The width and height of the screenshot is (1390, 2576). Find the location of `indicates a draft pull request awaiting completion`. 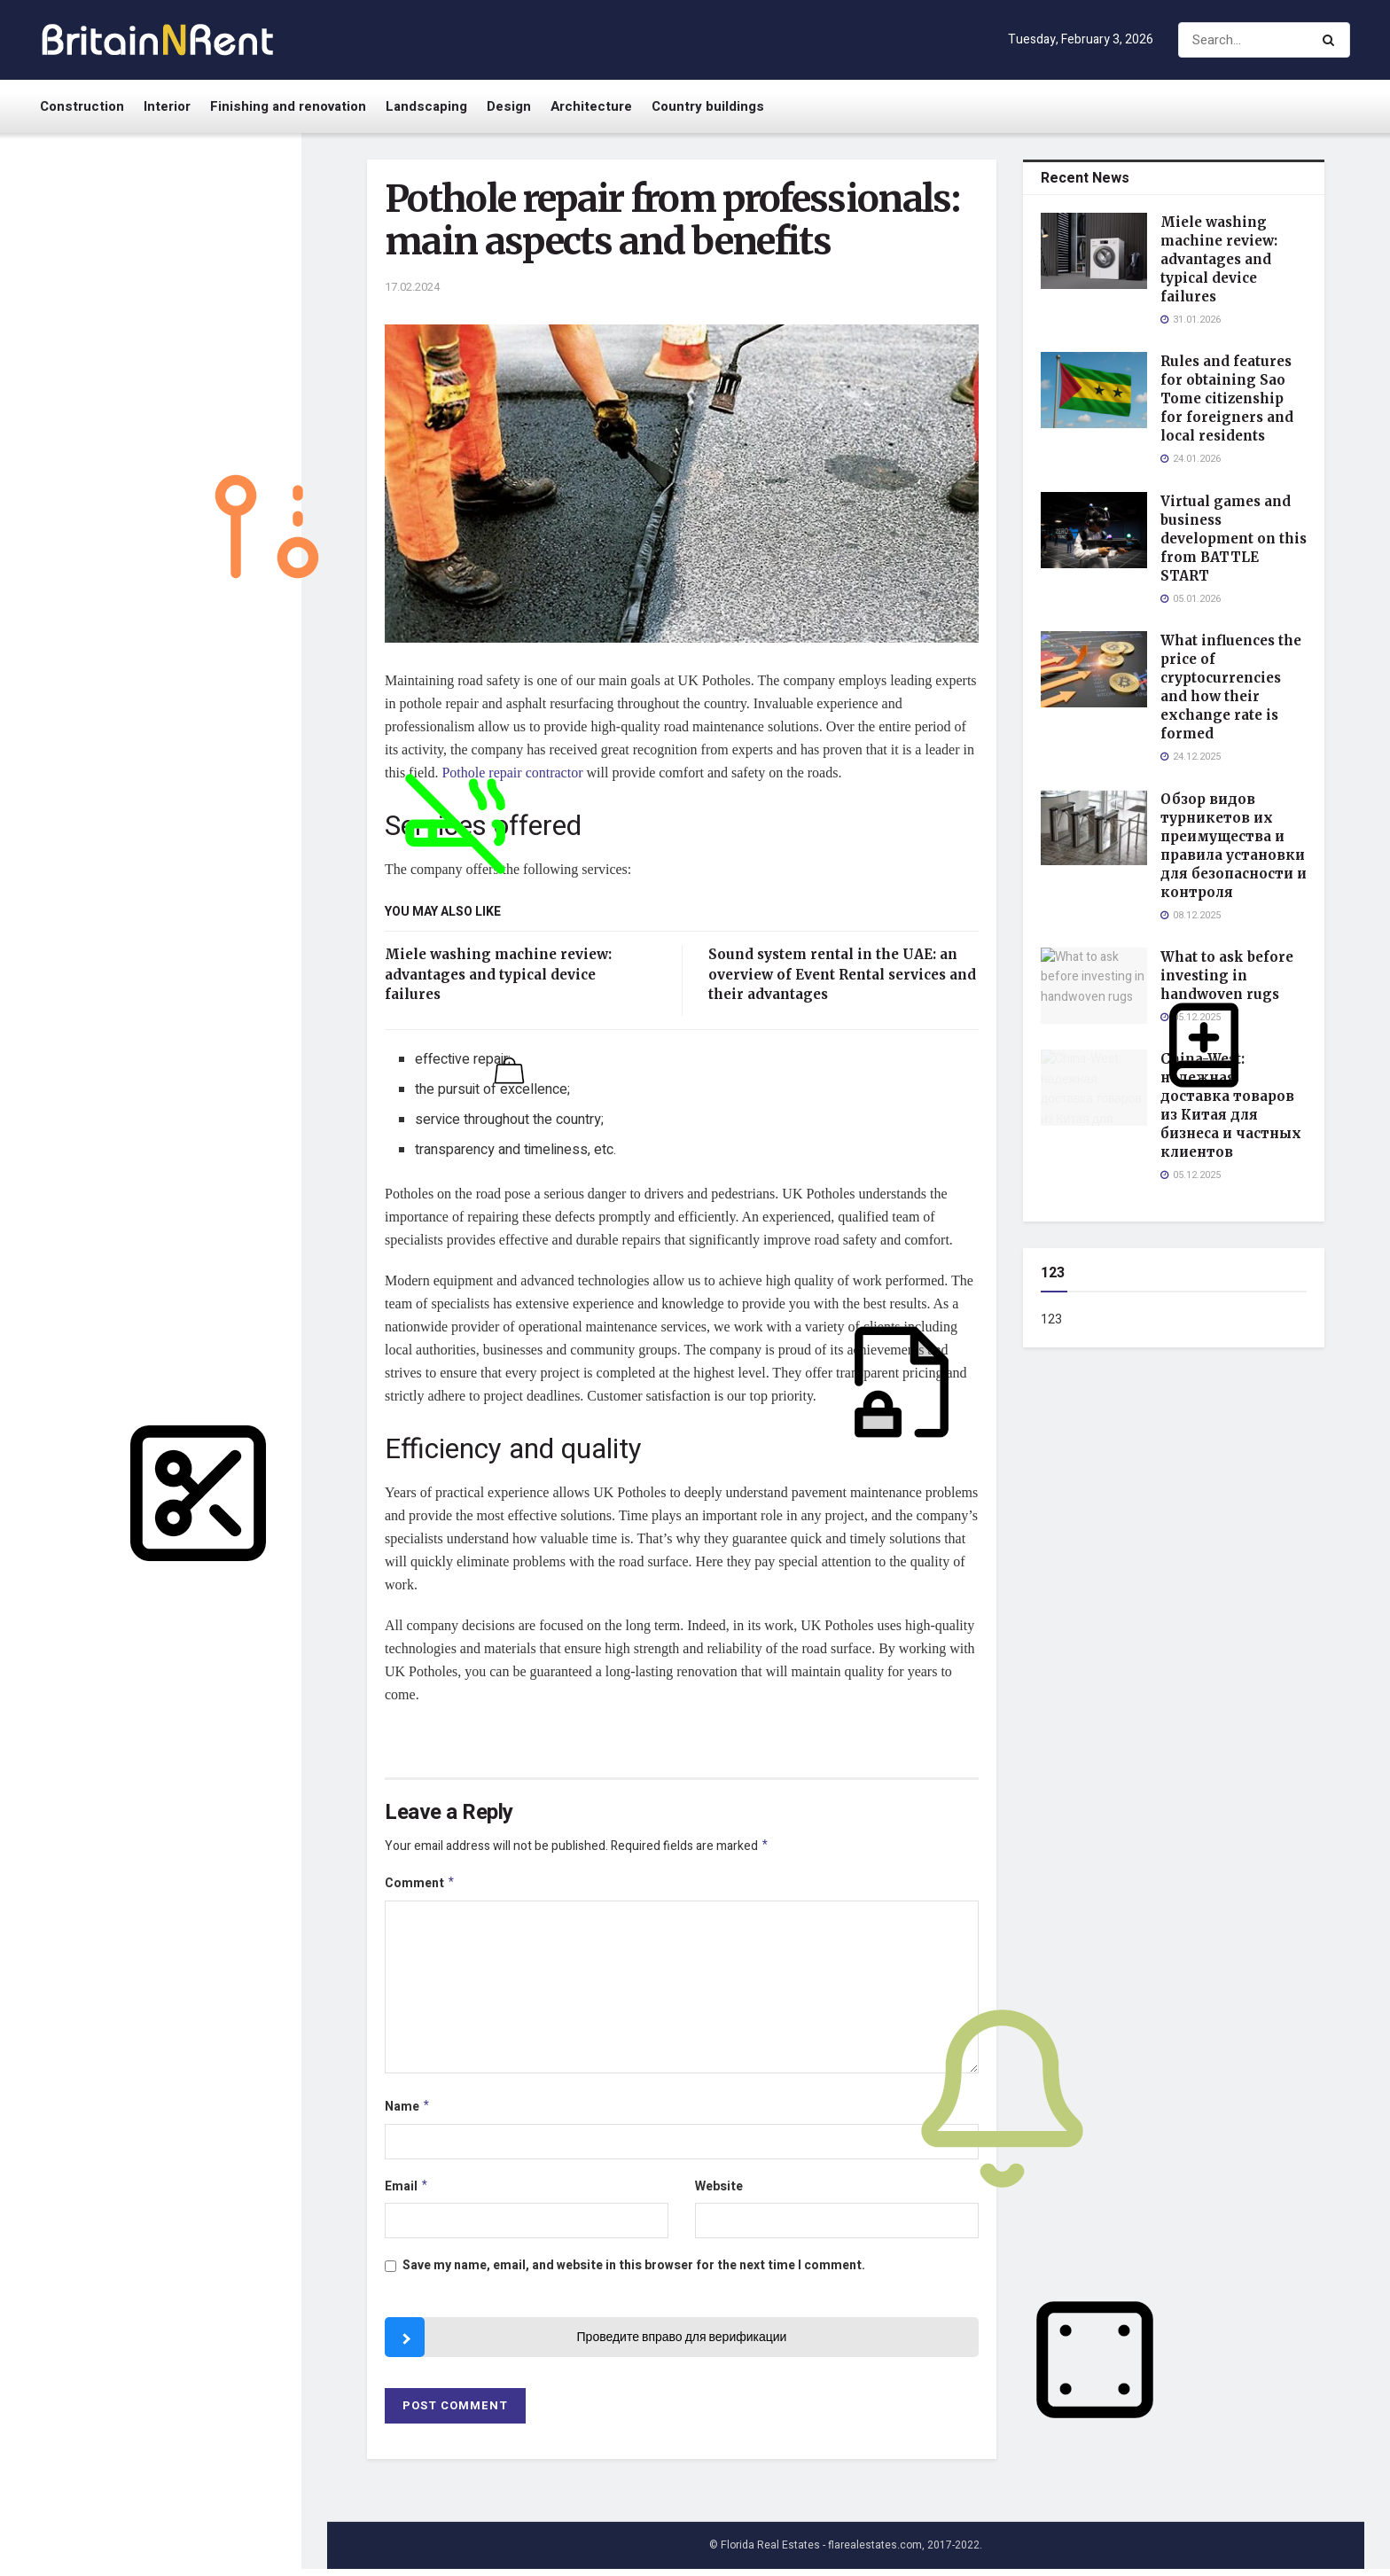

indicates a draft pull request awaiting completion is located at coordinates (267, 527).